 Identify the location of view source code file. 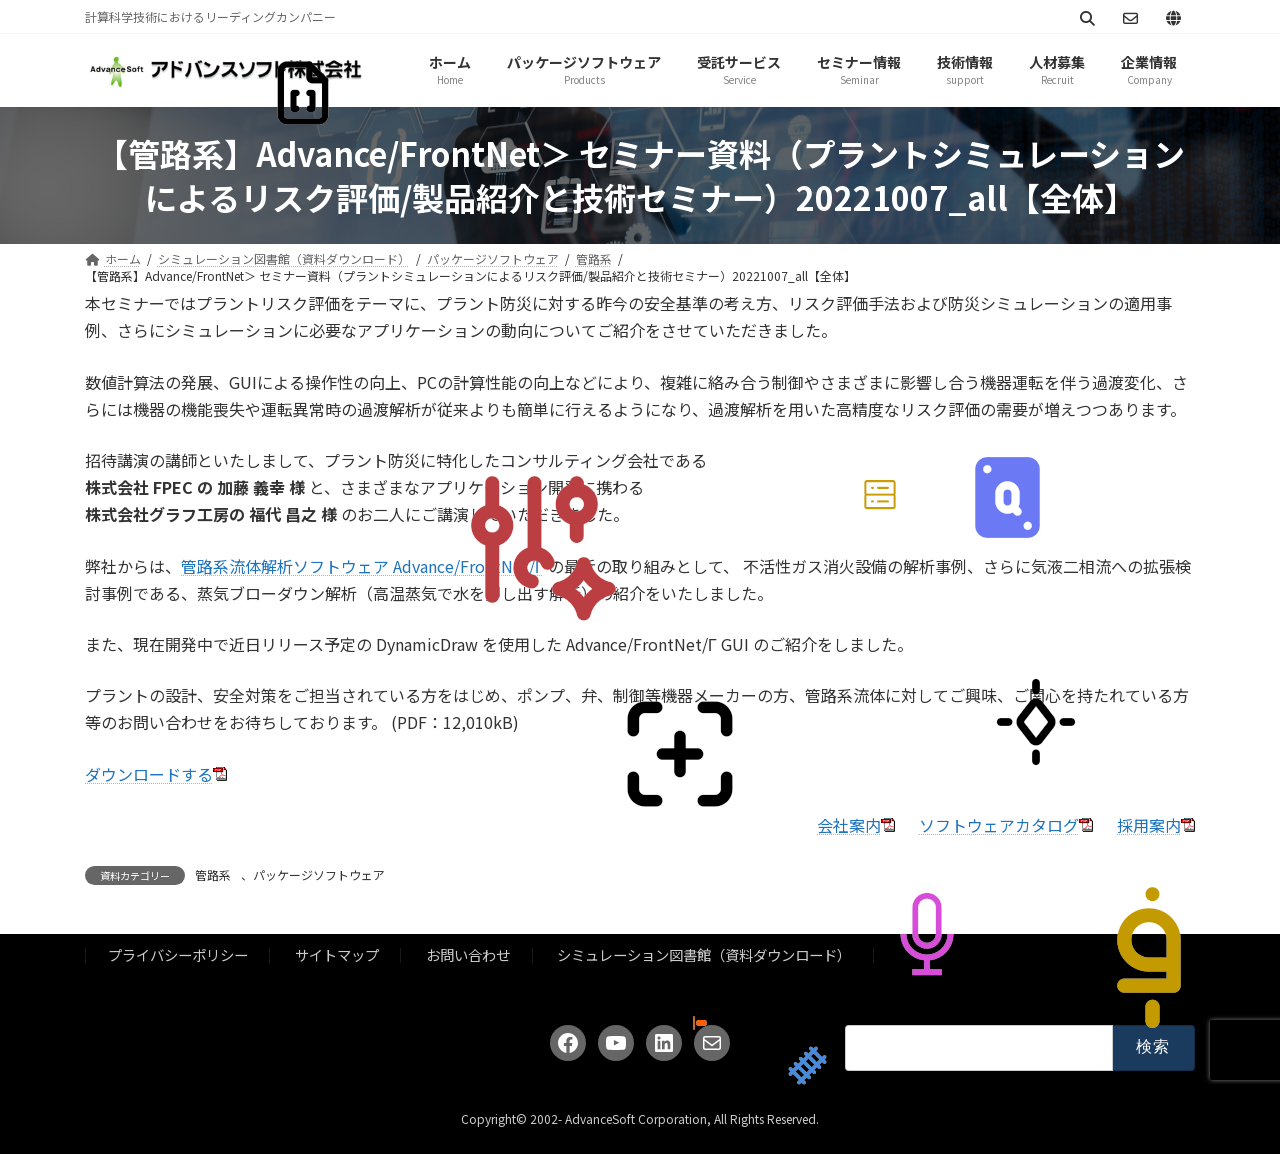
(303, 93).